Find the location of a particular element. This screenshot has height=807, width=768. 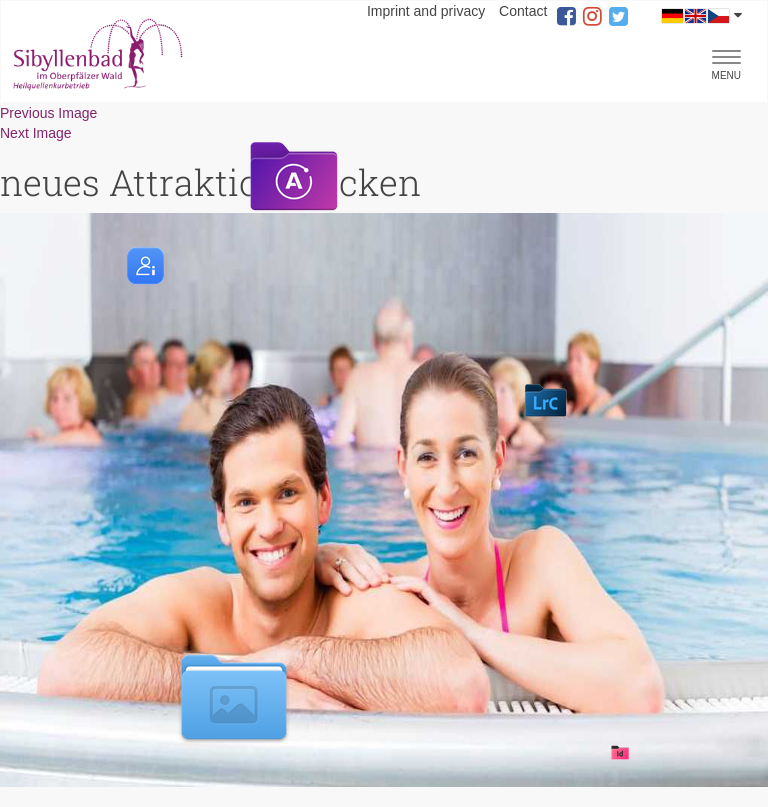

open user account preferences is located at coordinates (145, 266).